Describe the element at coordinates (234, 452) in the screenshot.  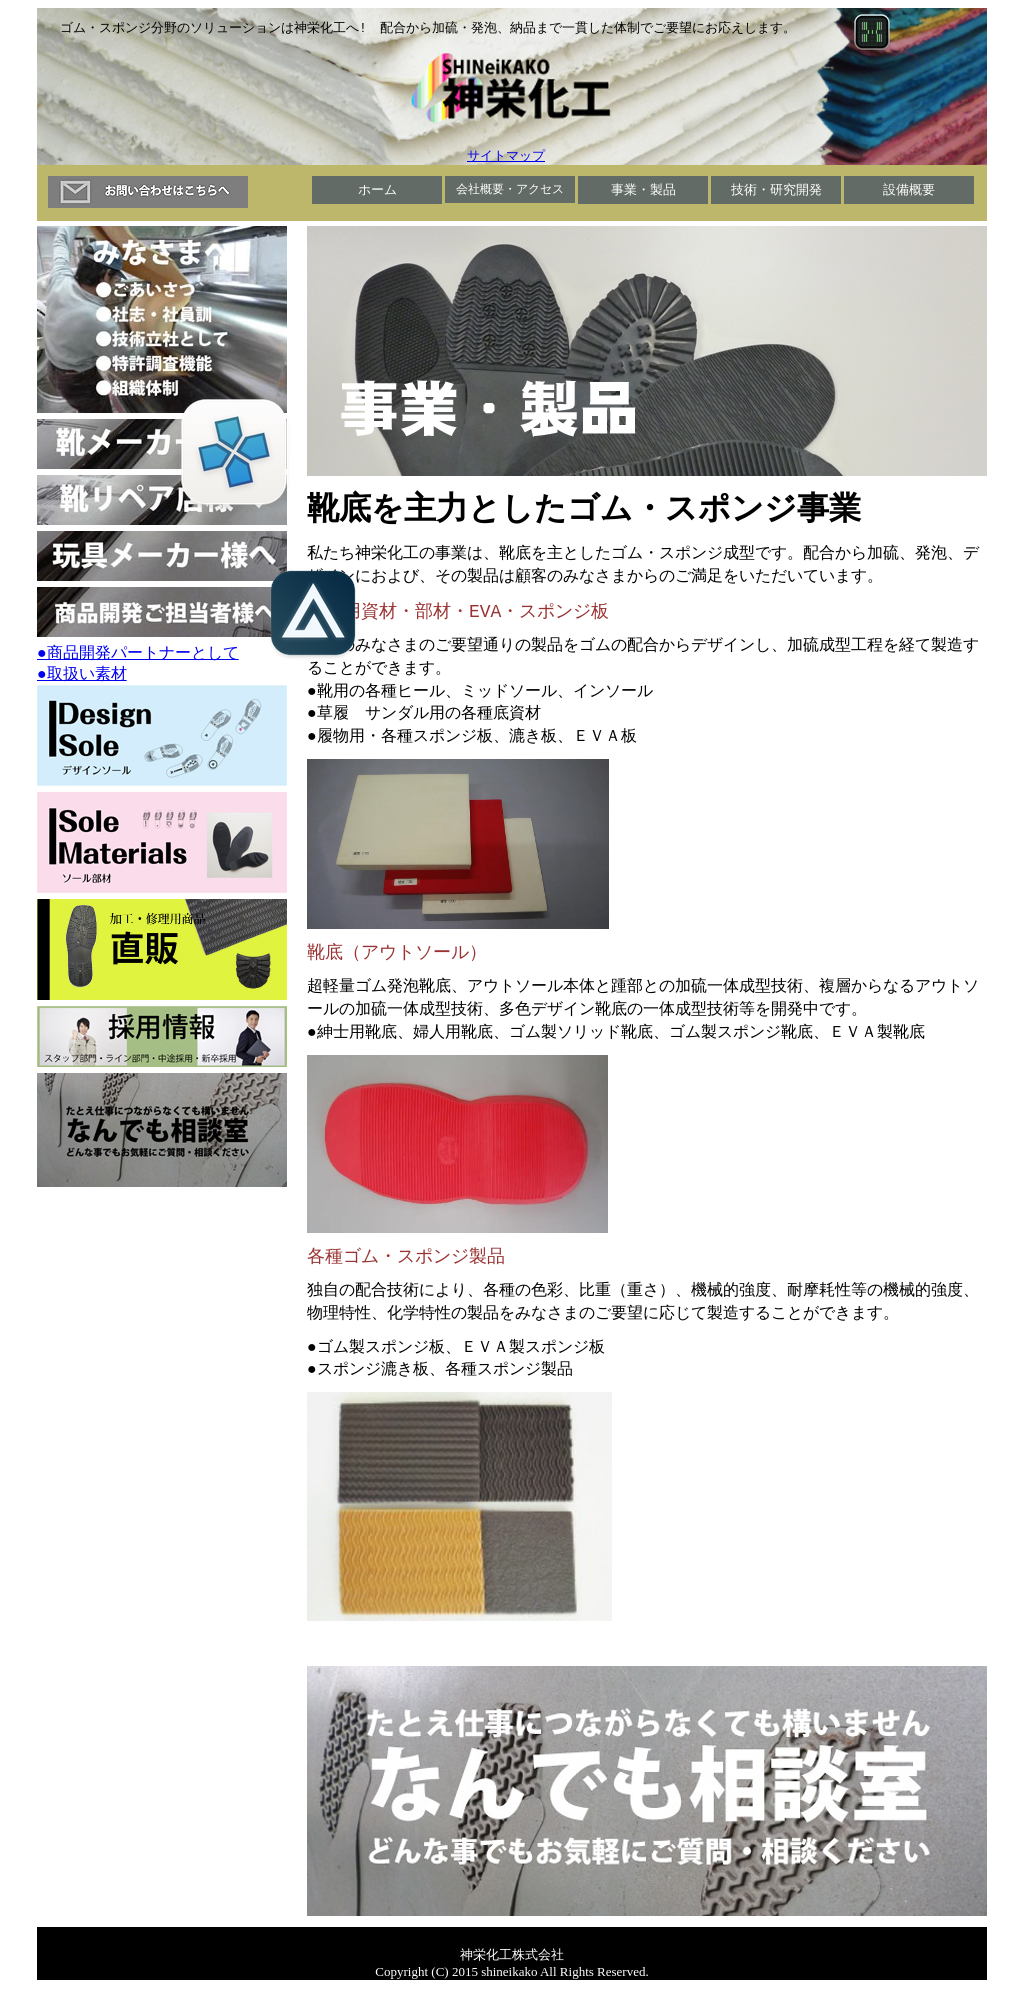
I see `launch ppsspp psp emulator` at that location.